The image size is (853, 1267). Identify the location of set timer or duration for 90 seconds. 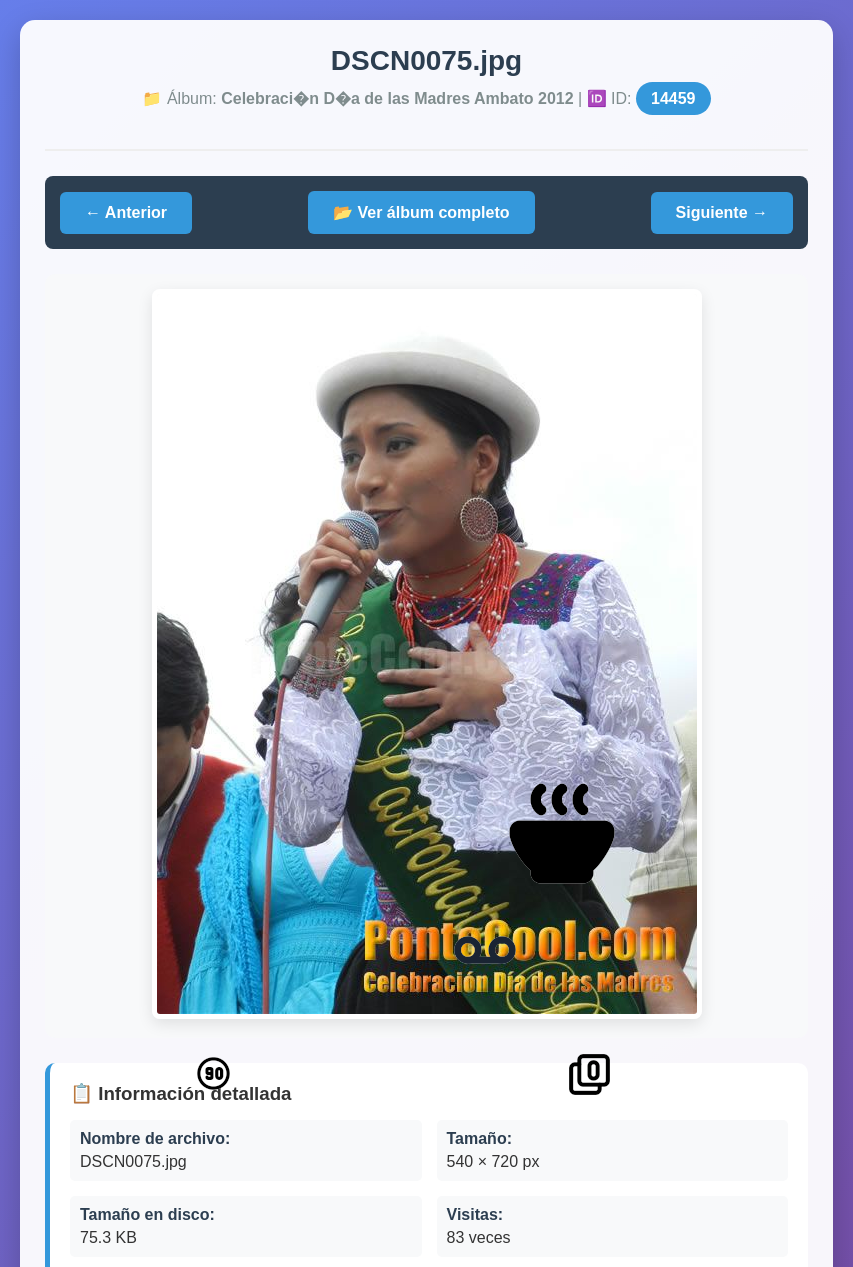
(213, 1073).